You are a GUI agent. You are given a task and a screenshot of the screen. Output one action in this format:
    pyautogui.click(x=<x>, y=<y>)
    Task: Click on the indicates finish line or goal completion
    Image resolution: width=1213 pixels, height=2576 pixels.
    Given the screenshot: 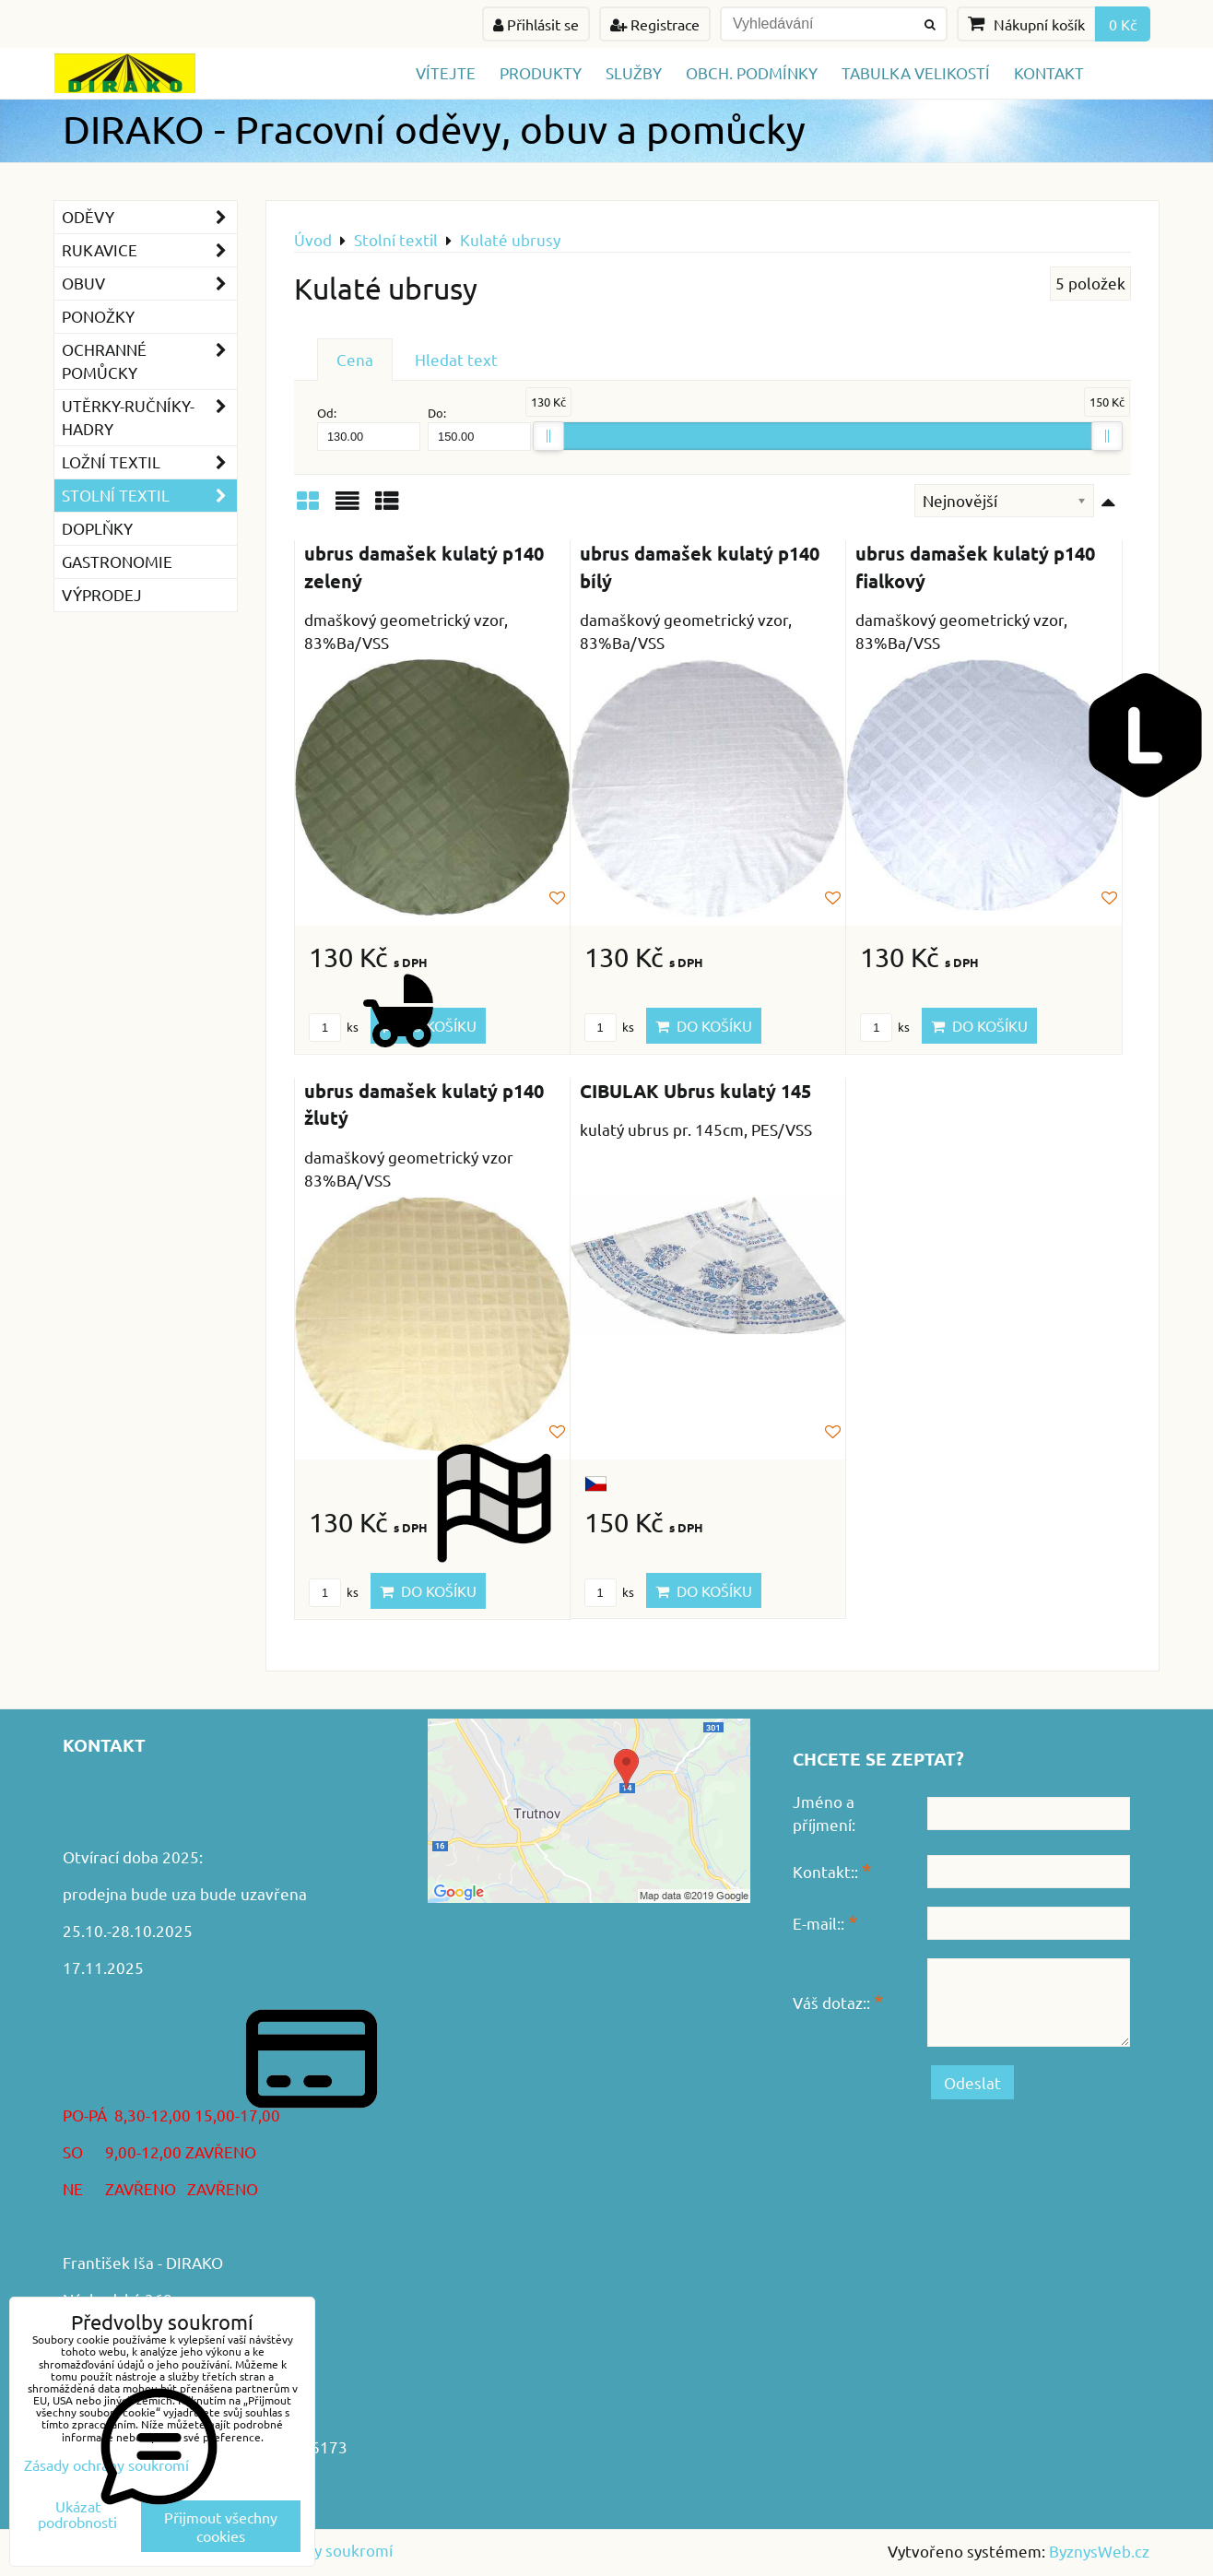 What is the action you would take?
    pyautogui.click(x=489, y=1501)
    